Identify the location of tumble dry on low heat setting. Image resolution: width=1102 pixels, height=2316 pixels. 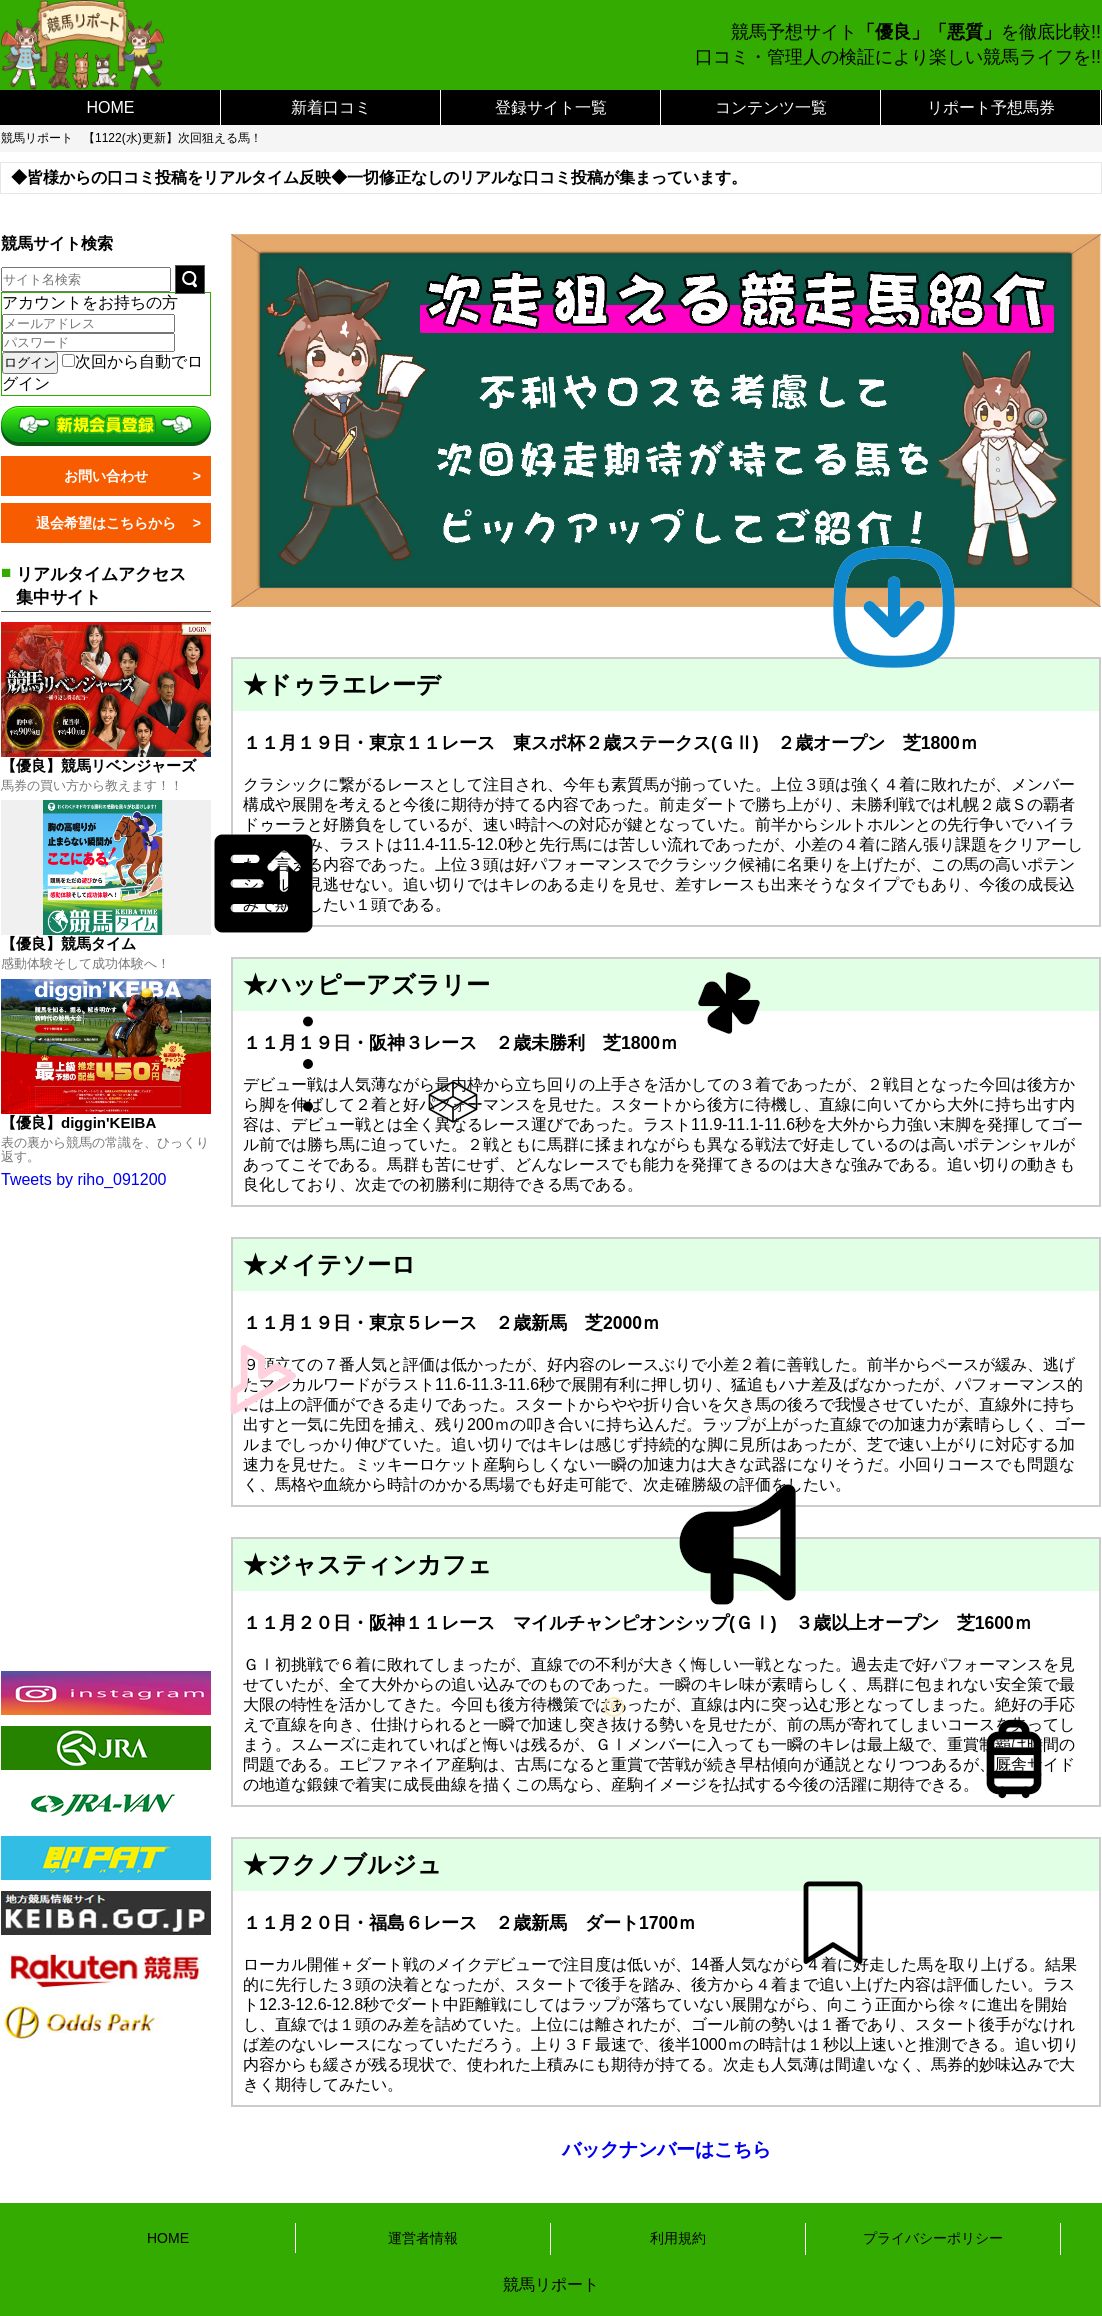
(614, 1707).